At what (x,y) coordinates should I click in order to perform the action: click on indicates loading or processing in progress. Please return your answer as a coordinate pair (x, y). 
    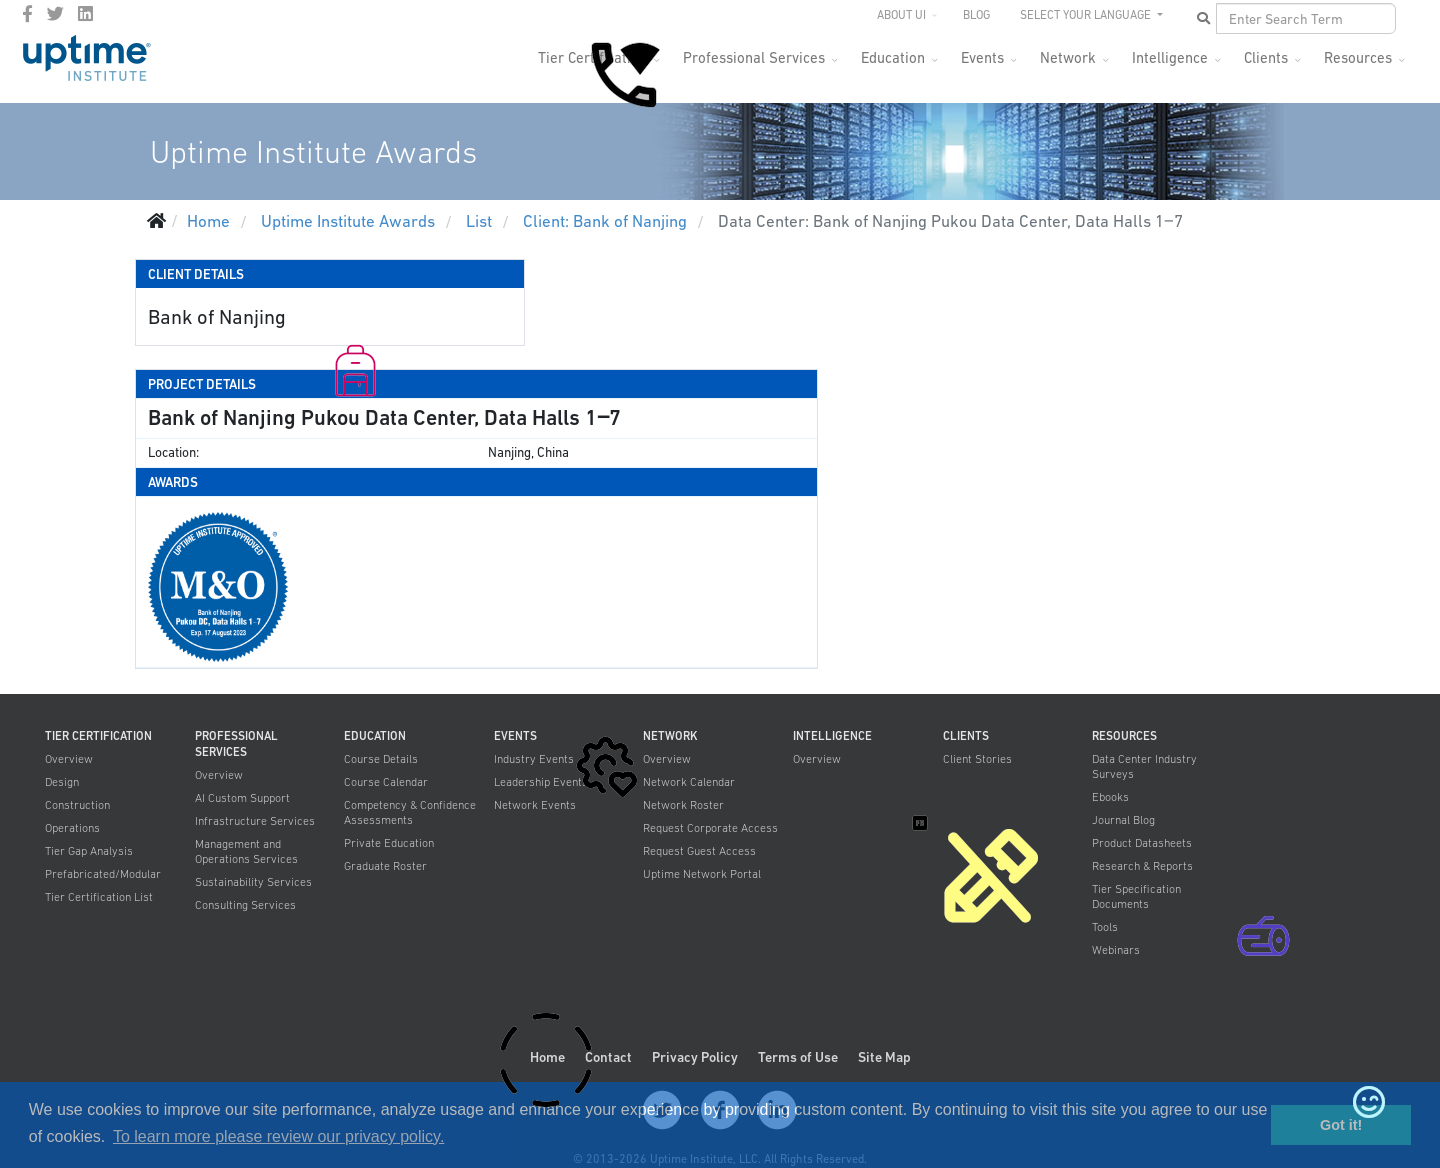
    Looking at the image, I should click on (546, 1060).